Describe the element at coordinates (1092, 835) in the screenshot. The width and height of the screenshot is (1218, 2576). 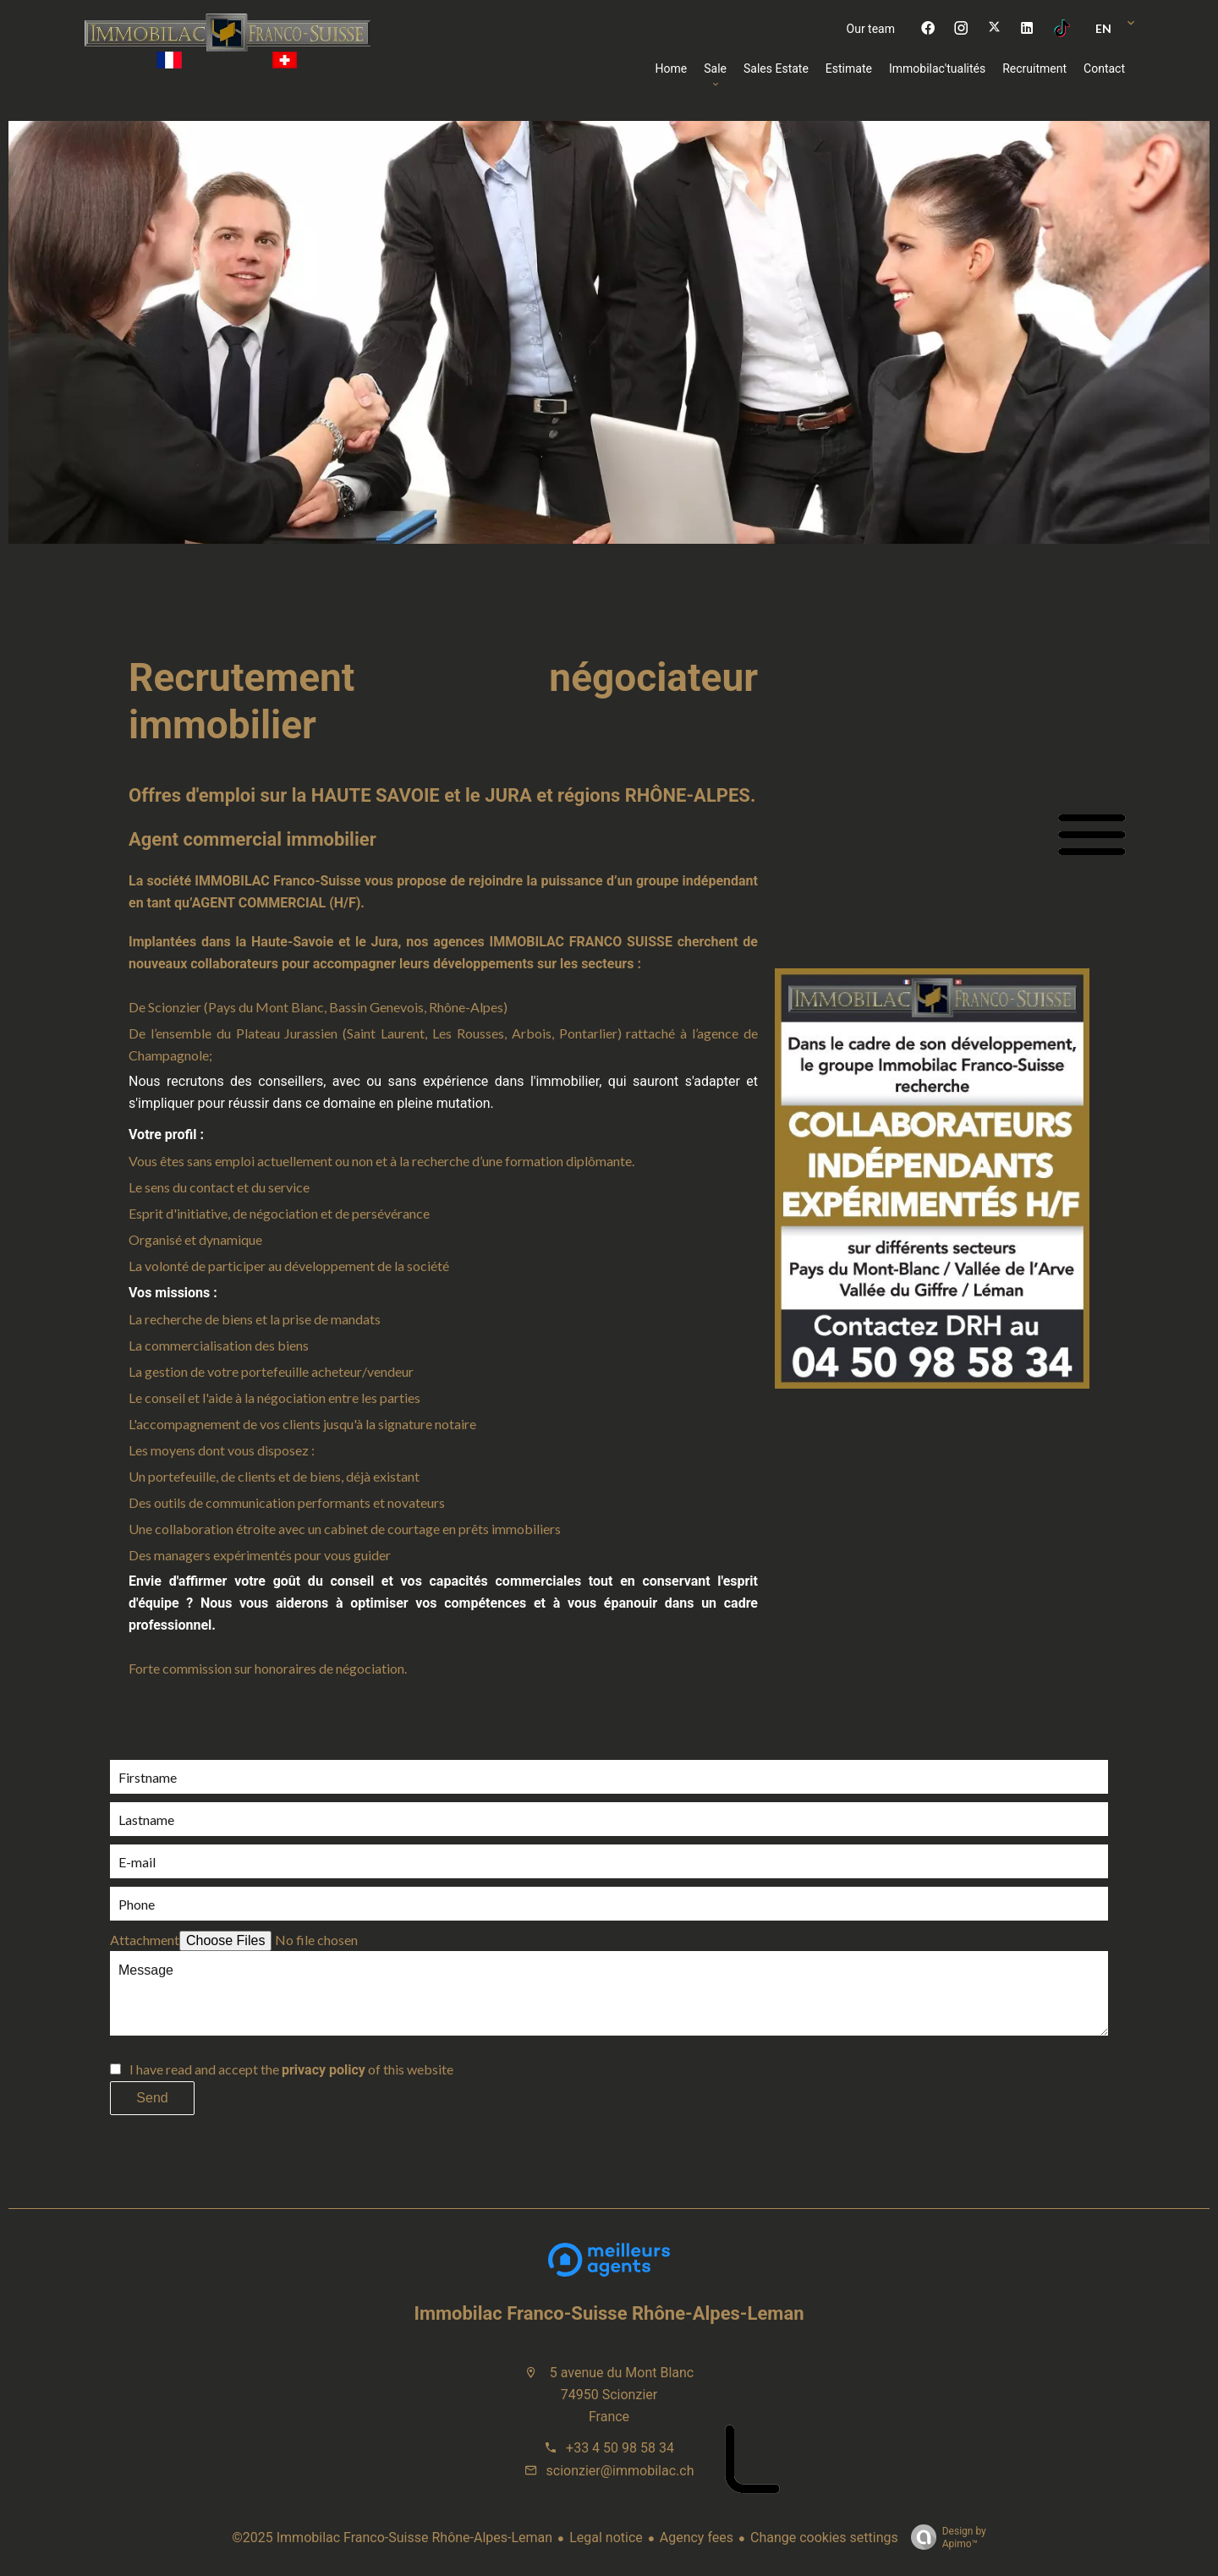
I see `open navigation menu` at that location.